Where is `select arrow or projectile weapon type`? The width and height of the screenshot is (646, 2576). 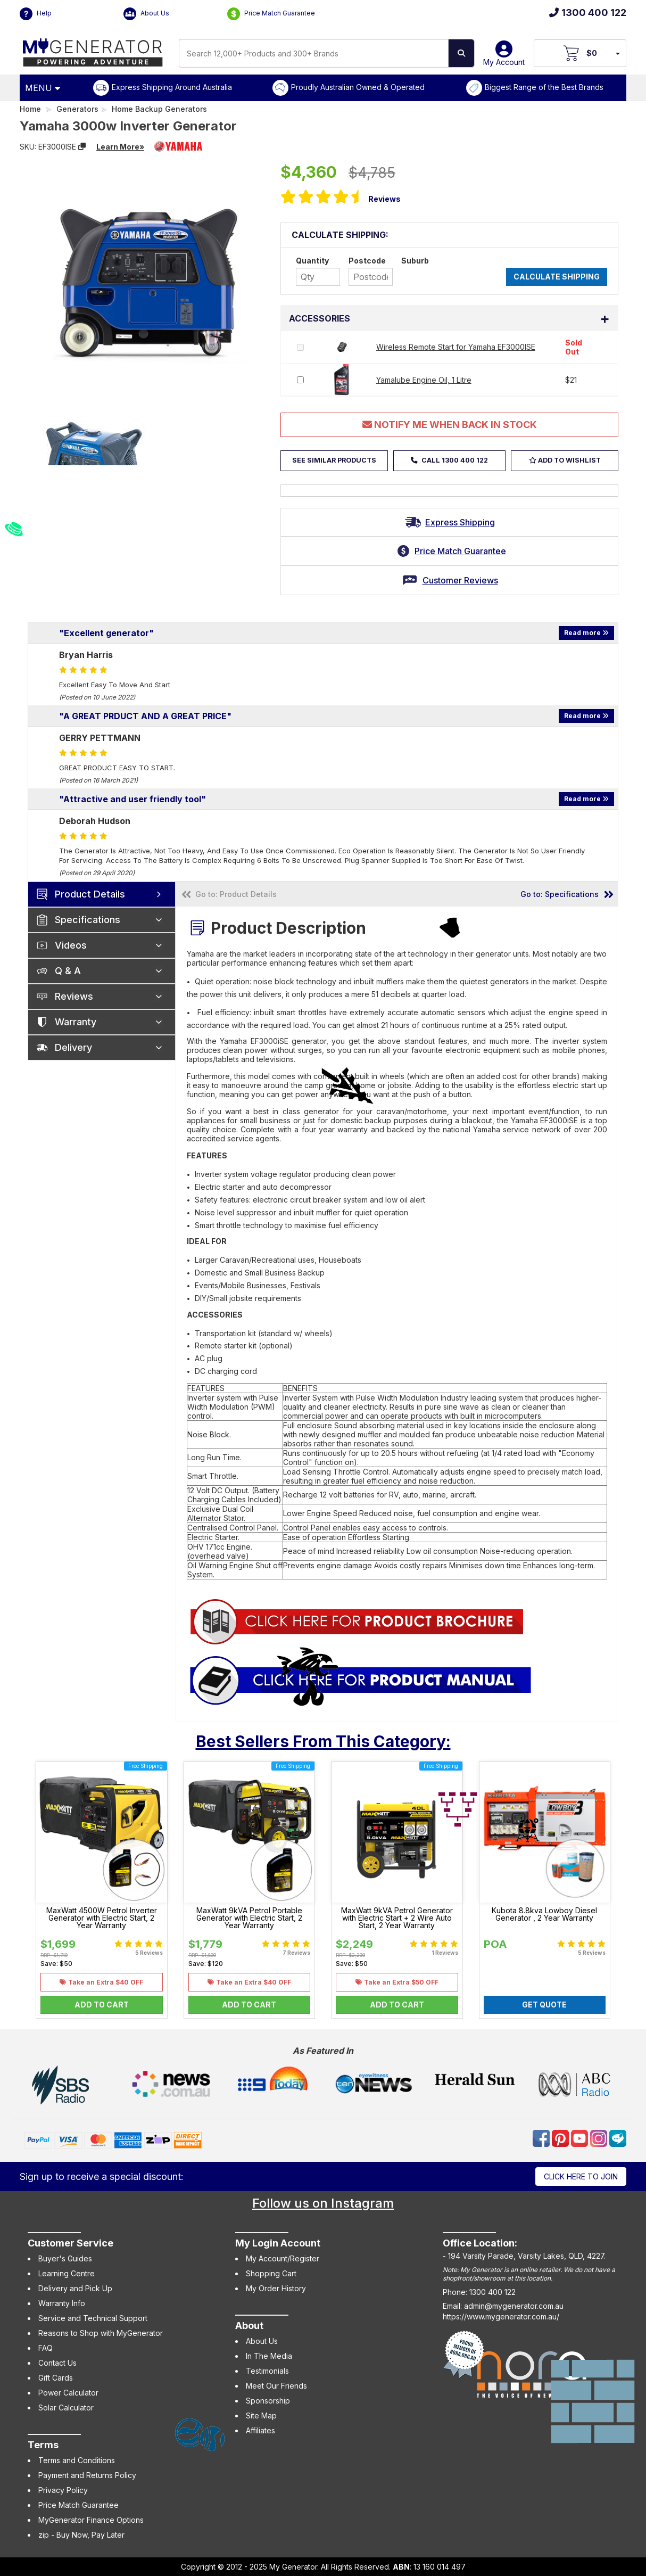 select arrow or projectile weapon type is located at coordinates (347, 1085).